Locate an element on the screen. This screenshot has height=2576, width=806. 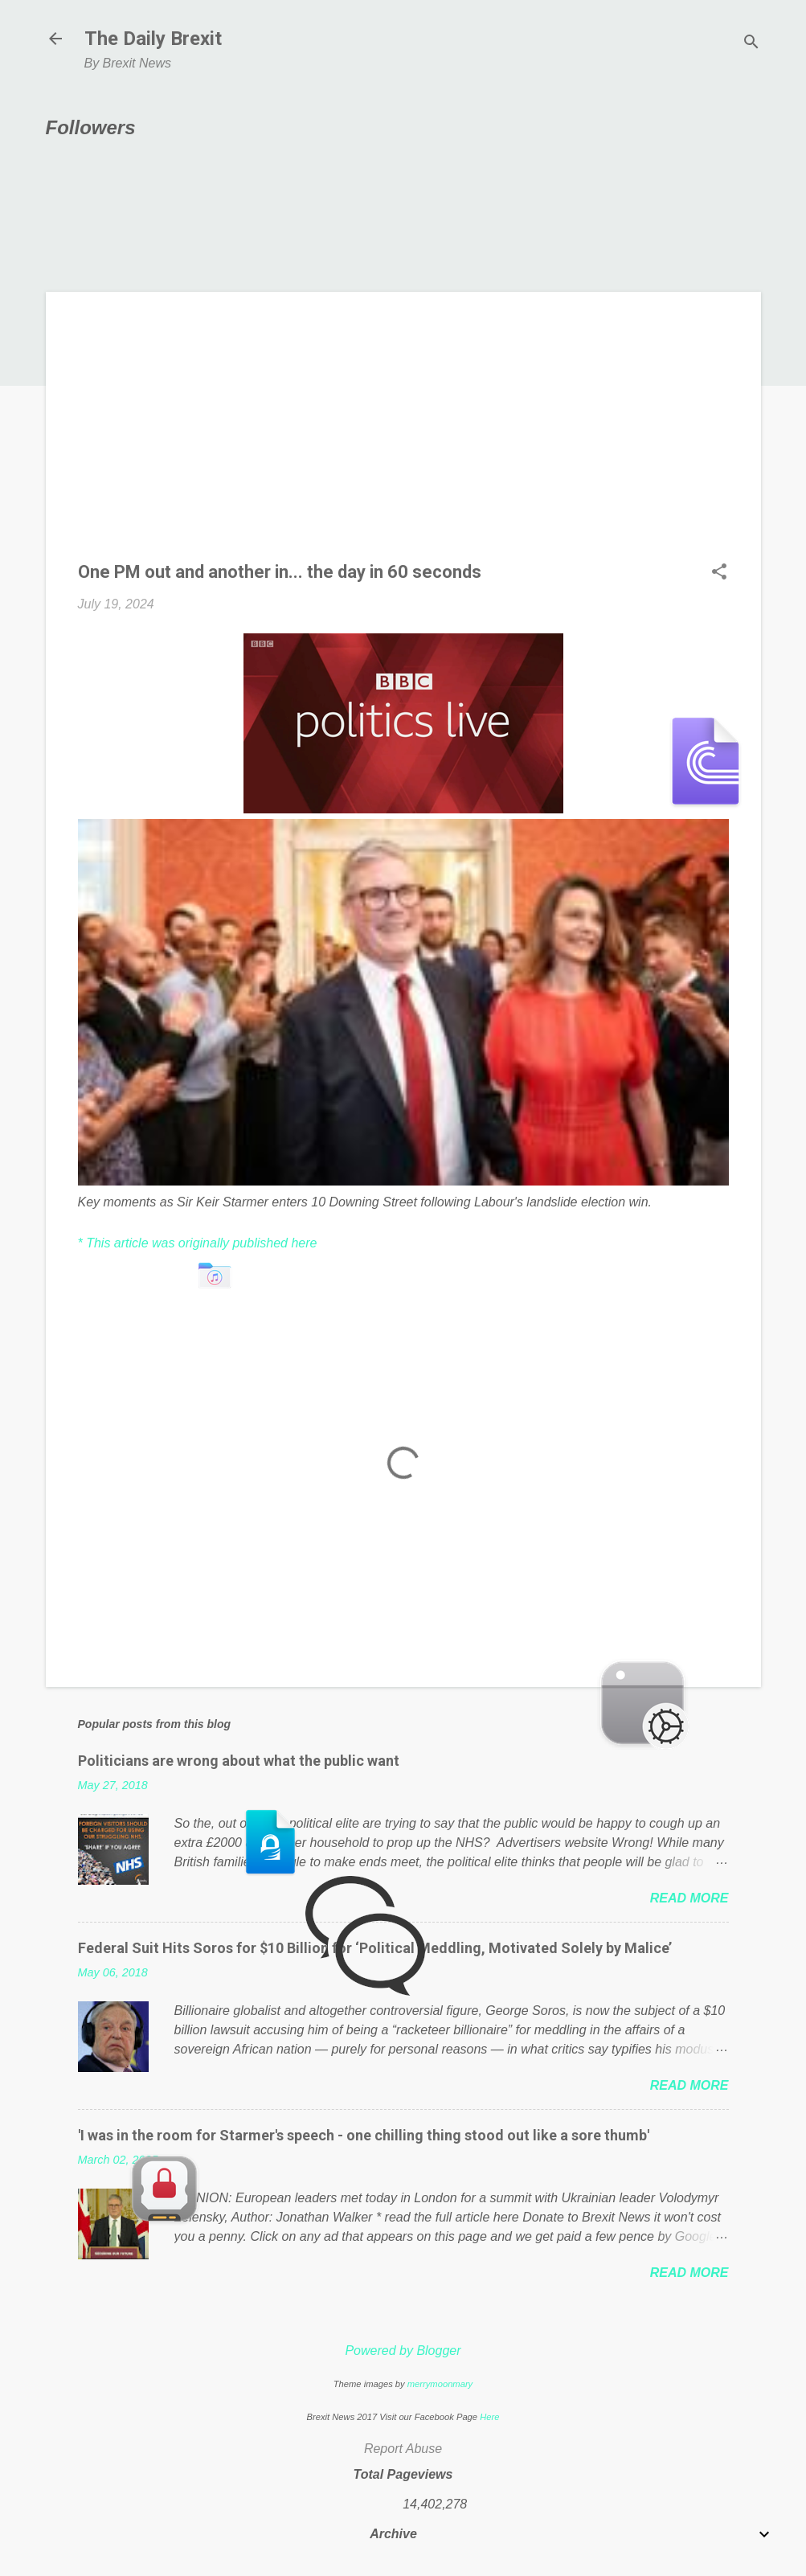
open messaging or chat application is located at coordinates (365, 1935).